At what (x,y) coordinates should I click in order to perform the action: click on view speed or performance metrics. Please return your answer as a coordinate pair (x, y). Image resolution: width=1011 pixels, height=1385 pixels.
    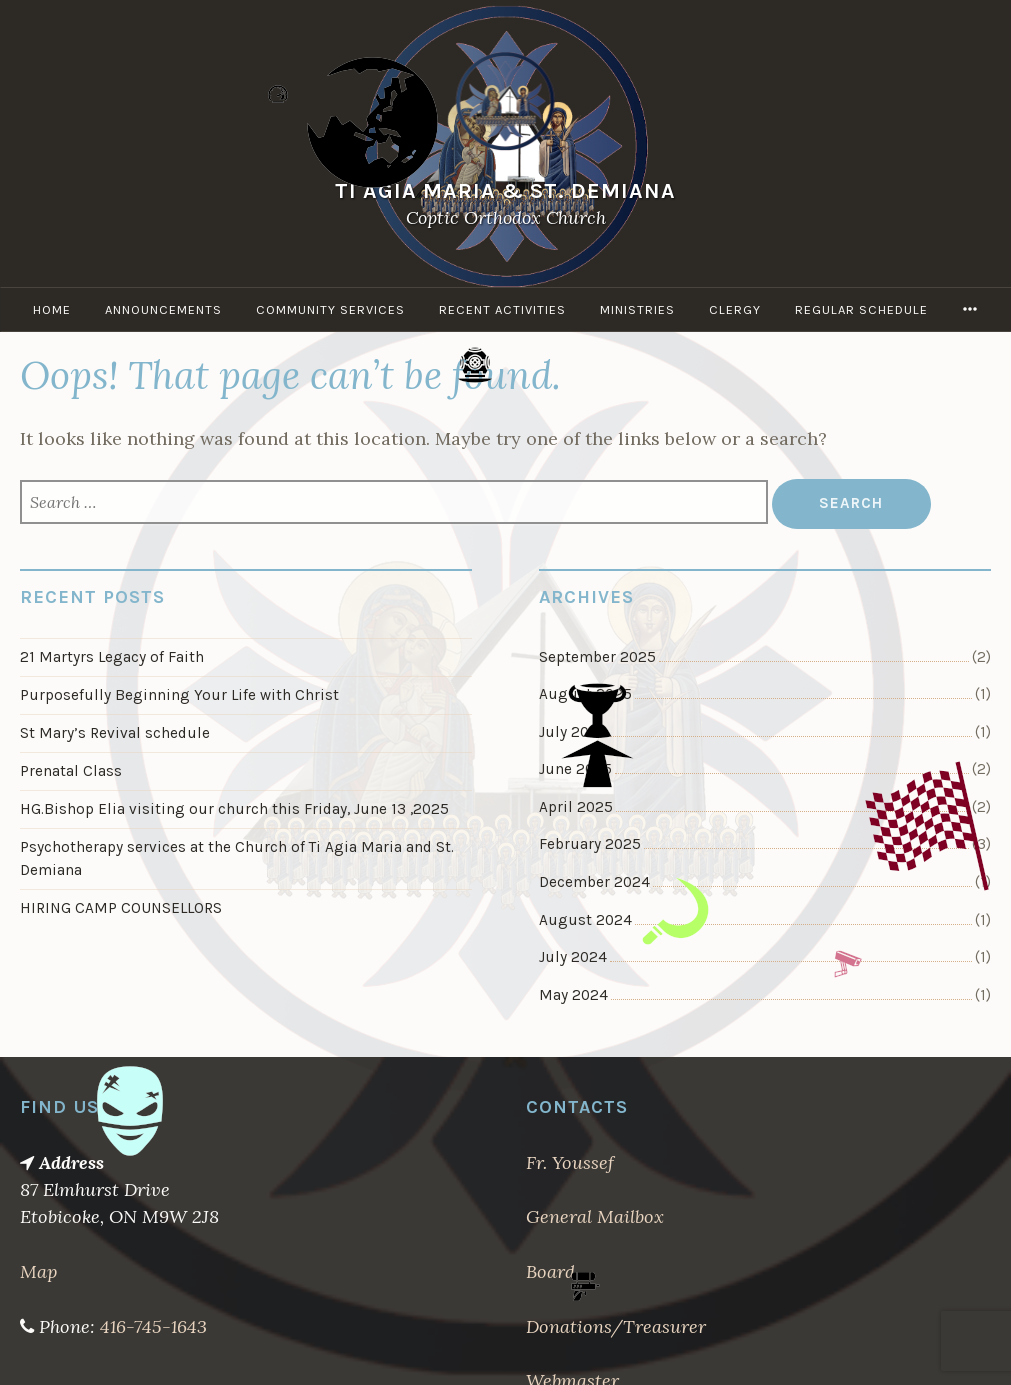
    Looking at the image, I should click on (278, 94).